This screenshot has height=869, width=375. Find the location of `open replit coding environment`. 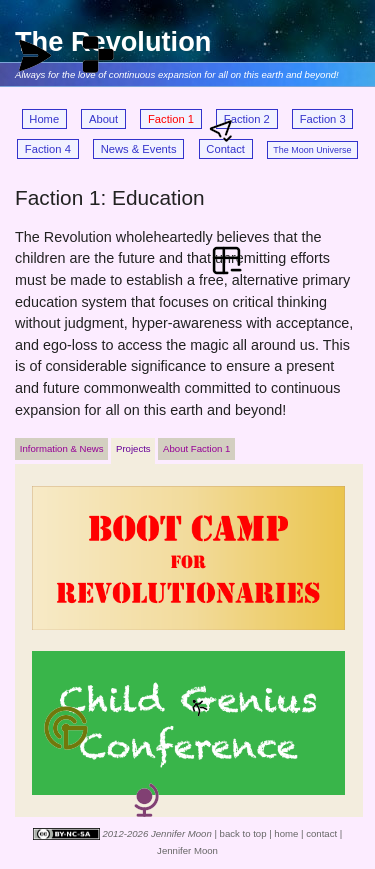

open replit coding environment is located at coordinates (95, 54).